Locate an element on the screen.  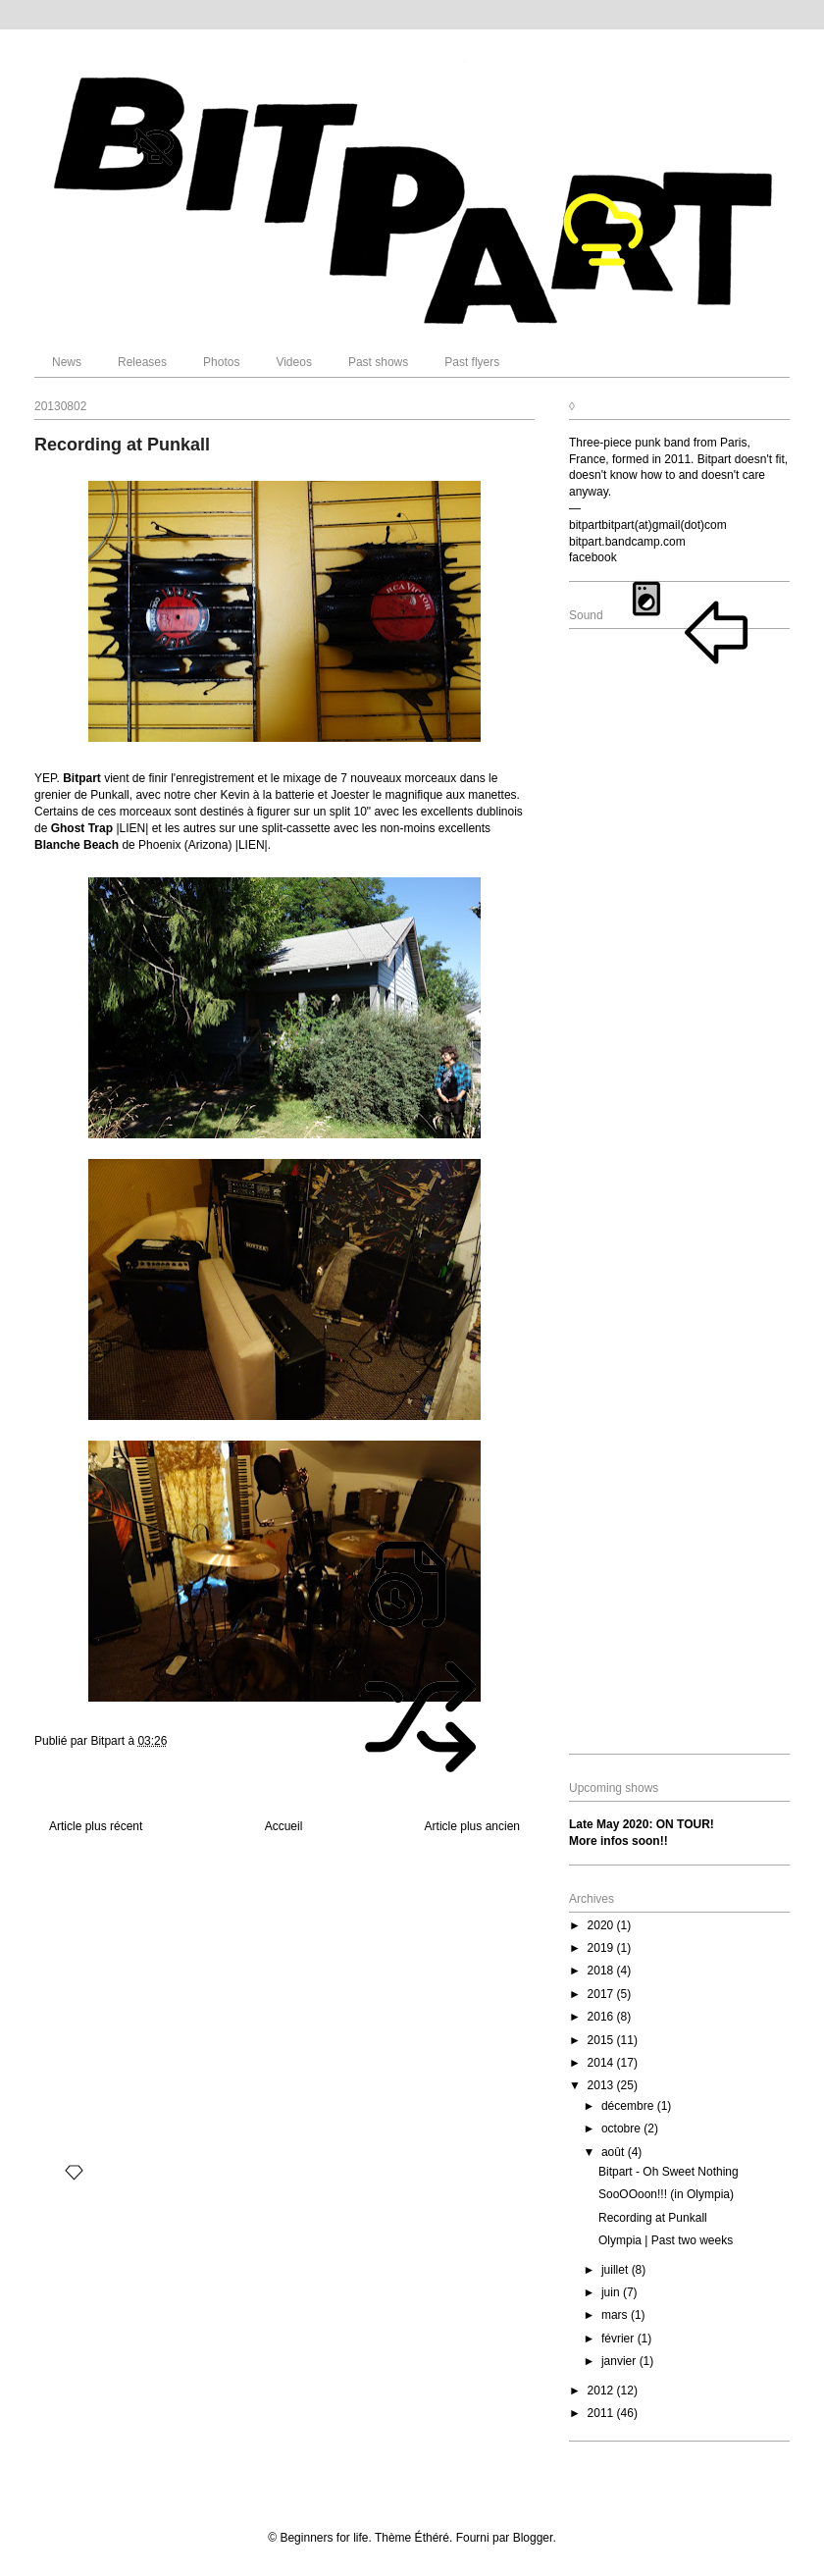
disable airship or blimp tracking is located at coordinates (153, 146).